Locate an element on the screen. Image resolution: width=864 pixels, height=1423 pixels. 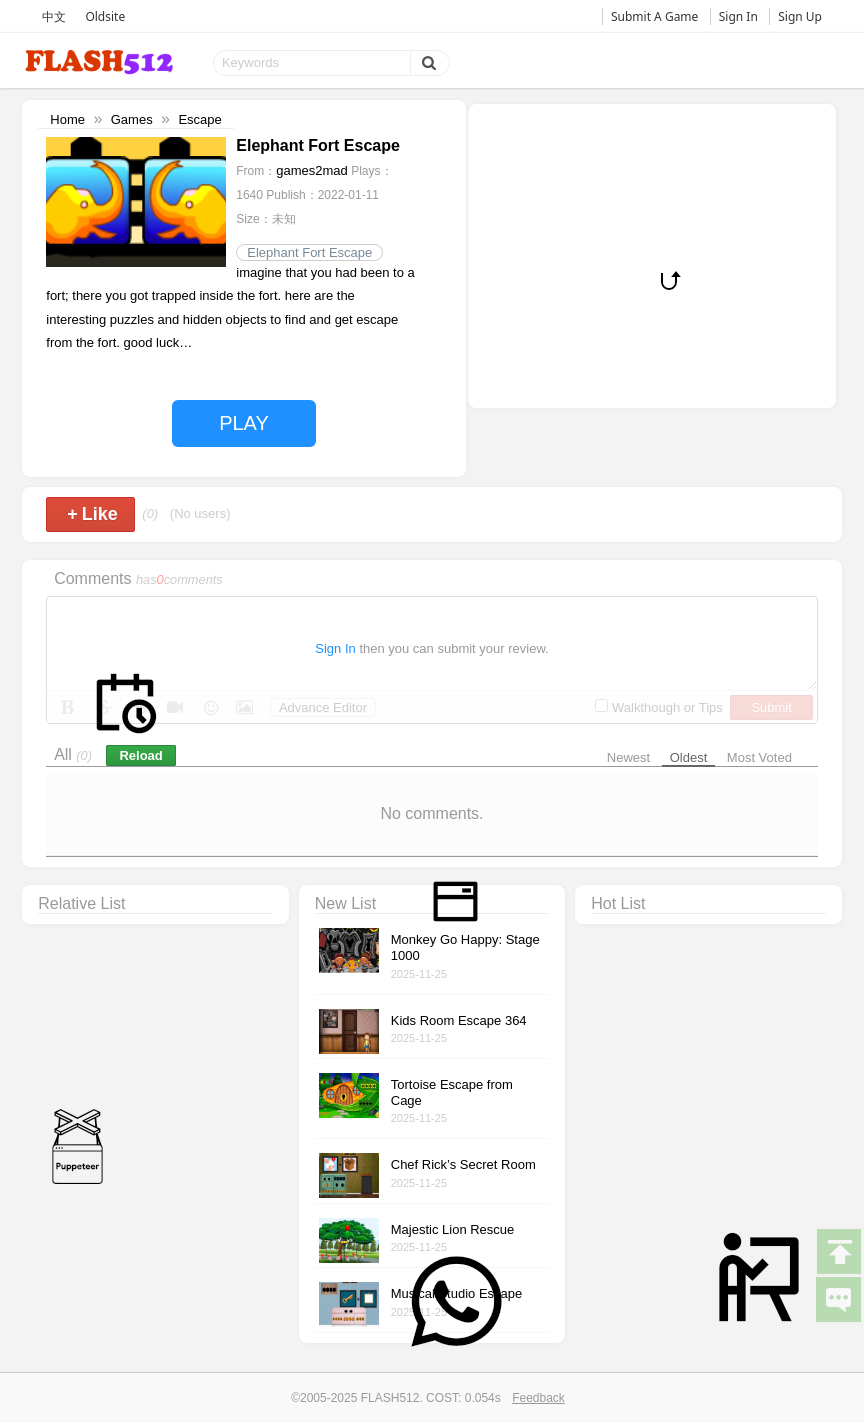
open WhatsApp messaging app is located at coordinates (456, 1301).